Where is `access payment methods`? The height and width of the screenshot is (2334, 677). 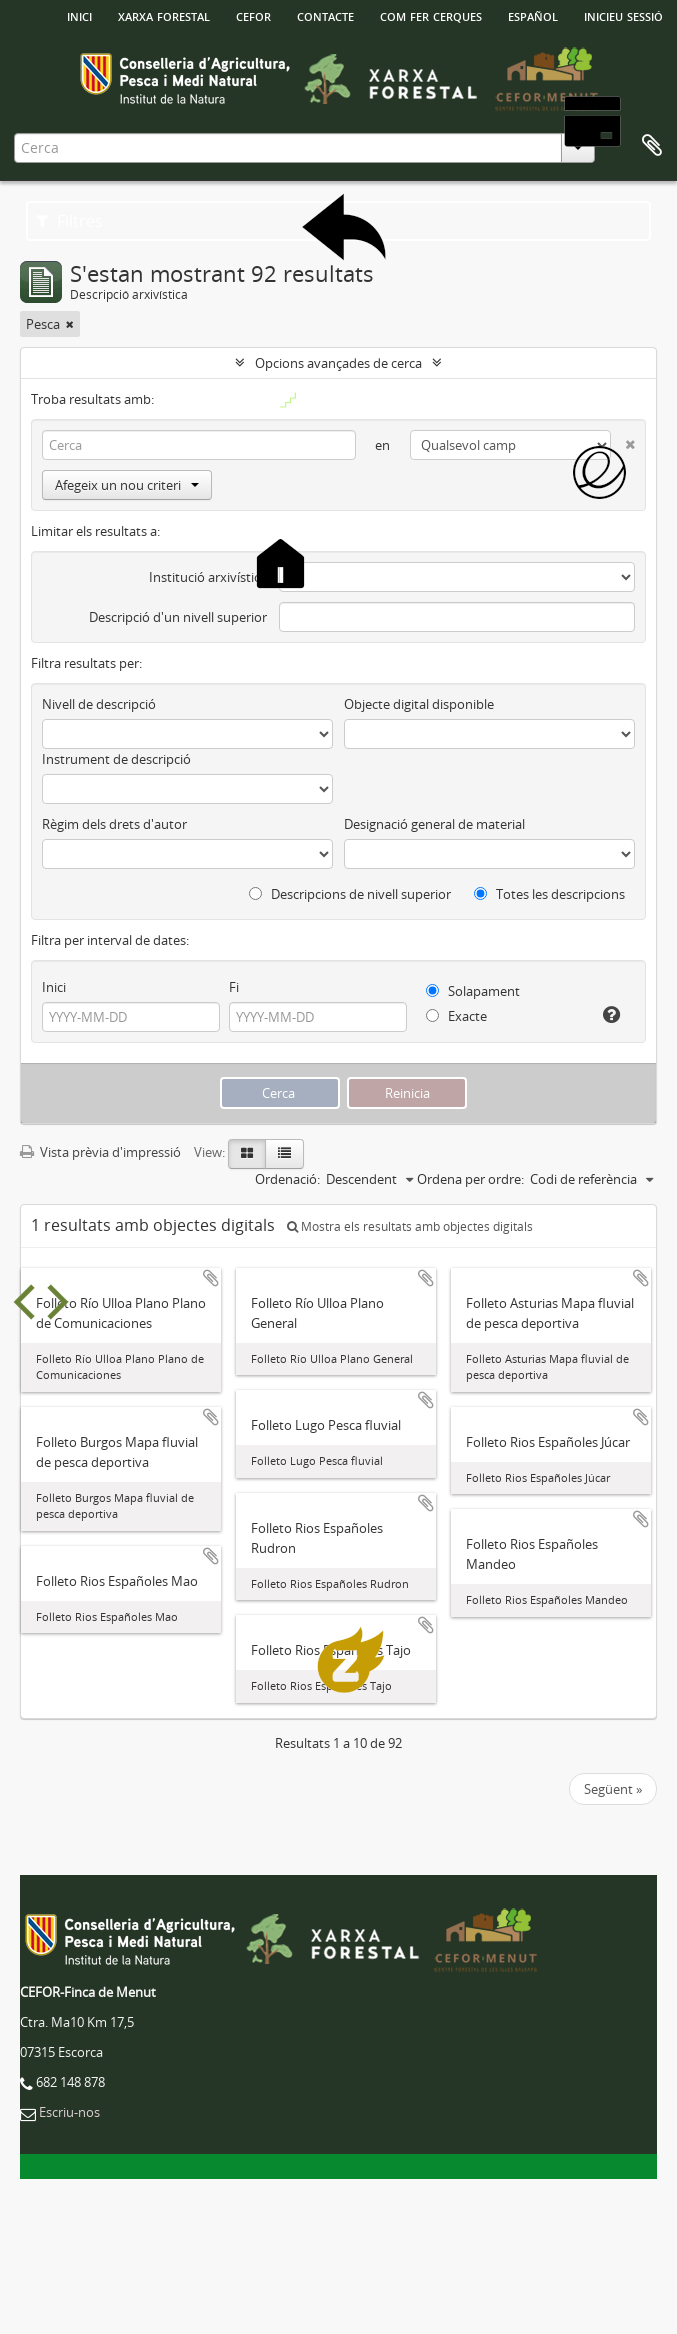
access payment methods is located at coordinates (592, 121).